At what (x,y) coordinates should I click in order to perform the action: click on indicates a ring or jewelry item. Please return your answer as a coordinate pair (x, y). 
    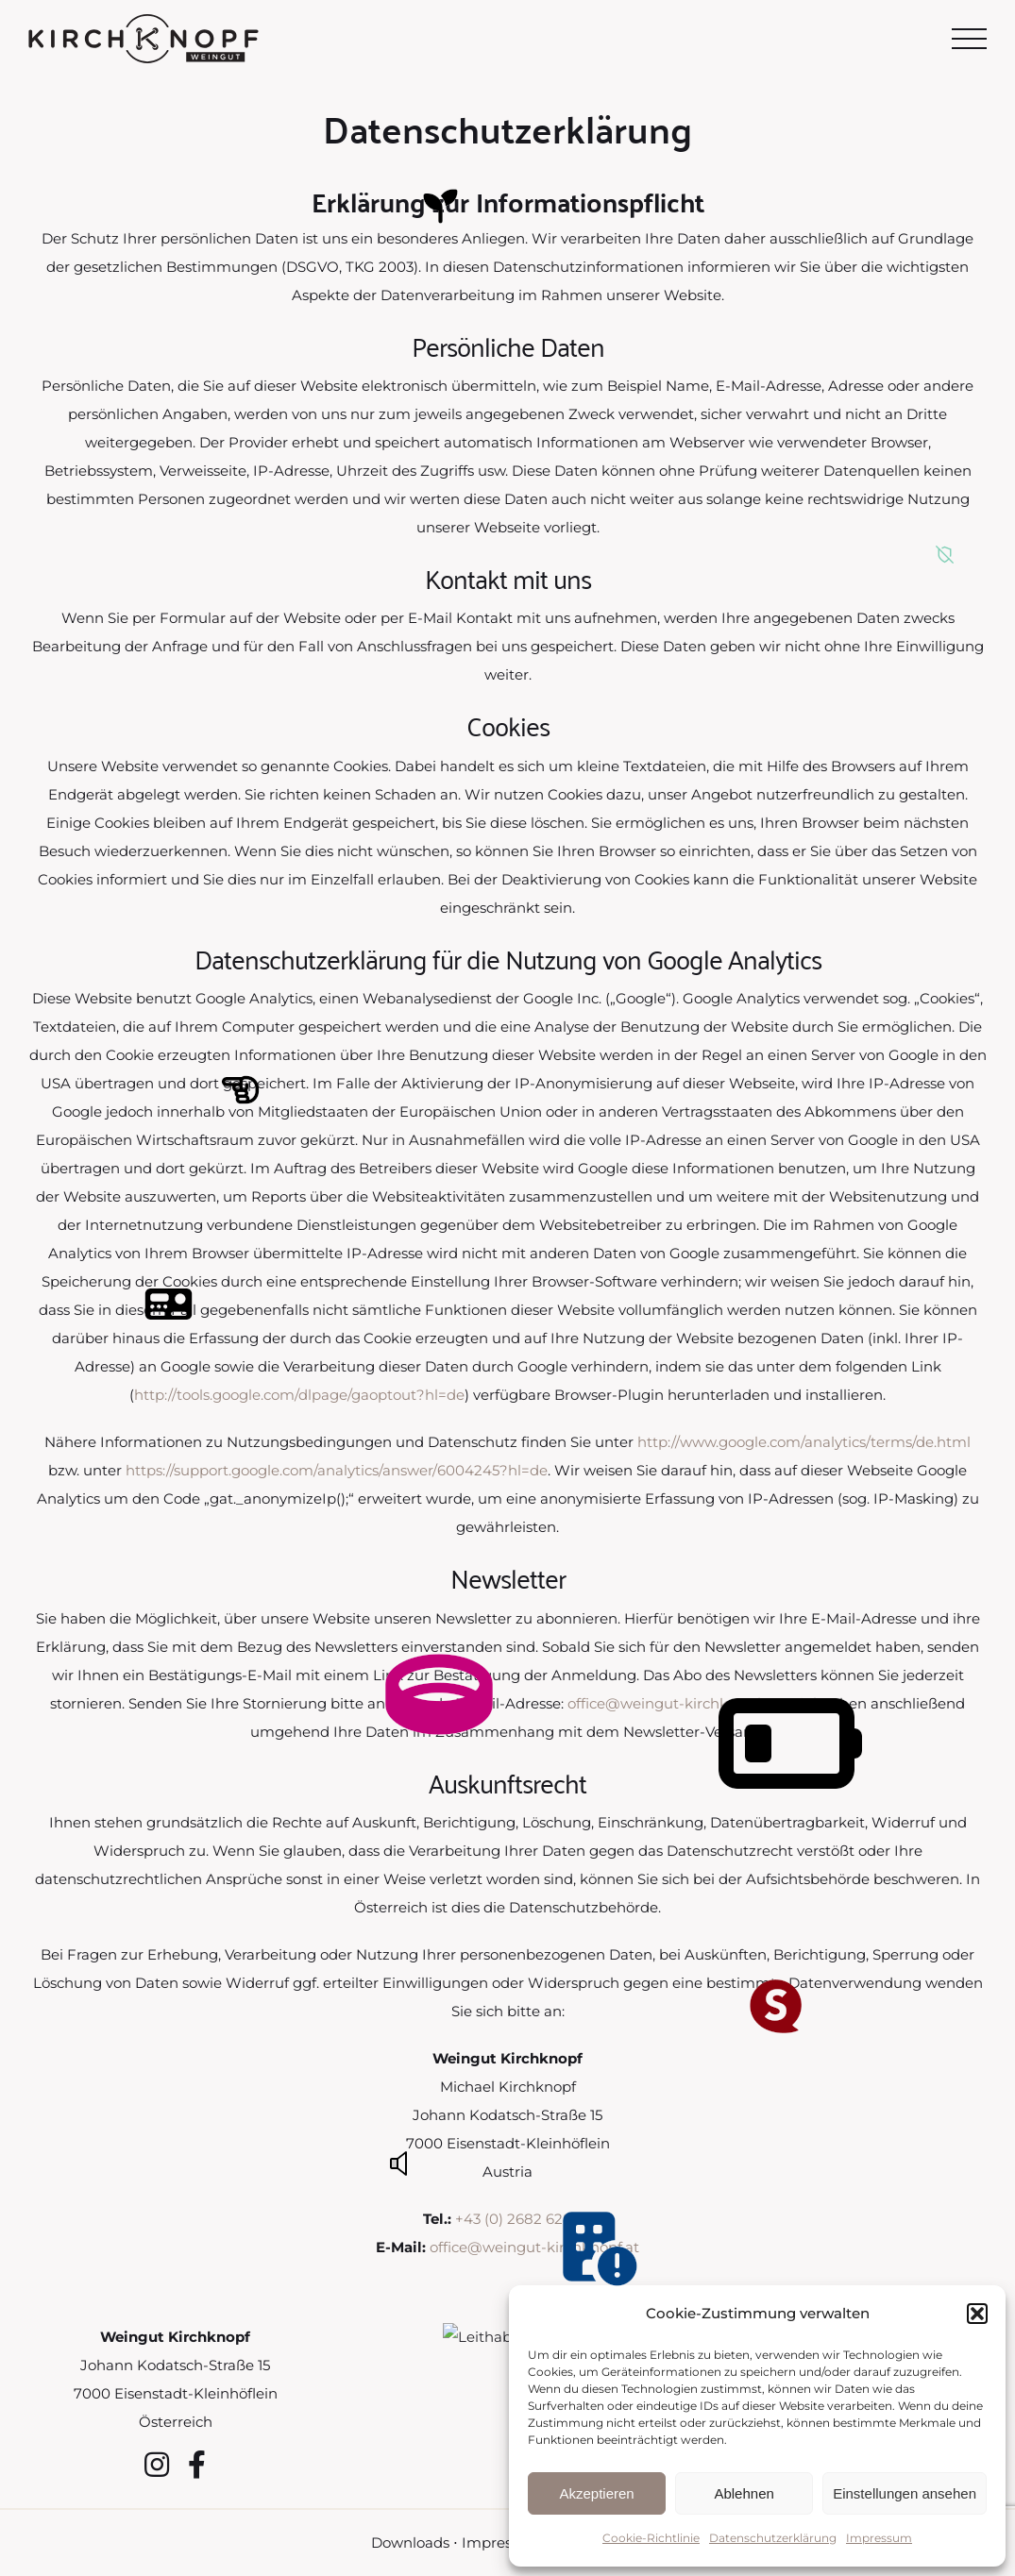
    Looking at the image, I should click on (439, 1694).